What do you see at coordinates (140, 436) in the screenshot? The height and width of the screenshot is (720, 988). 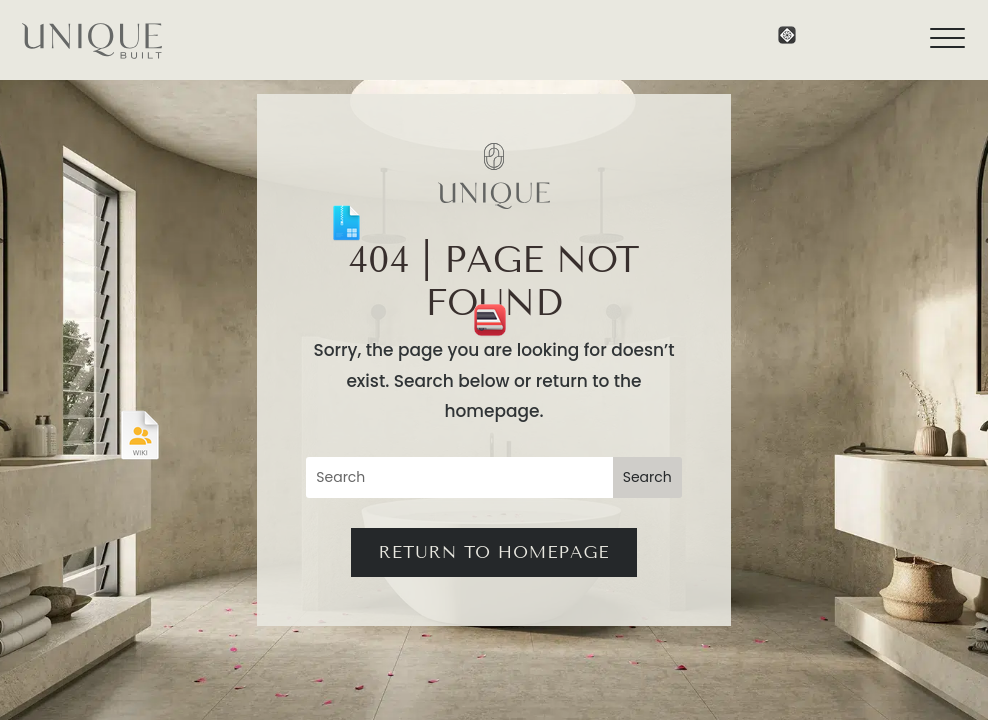 I see `wiki document file type` at bounding box center [140, 436].